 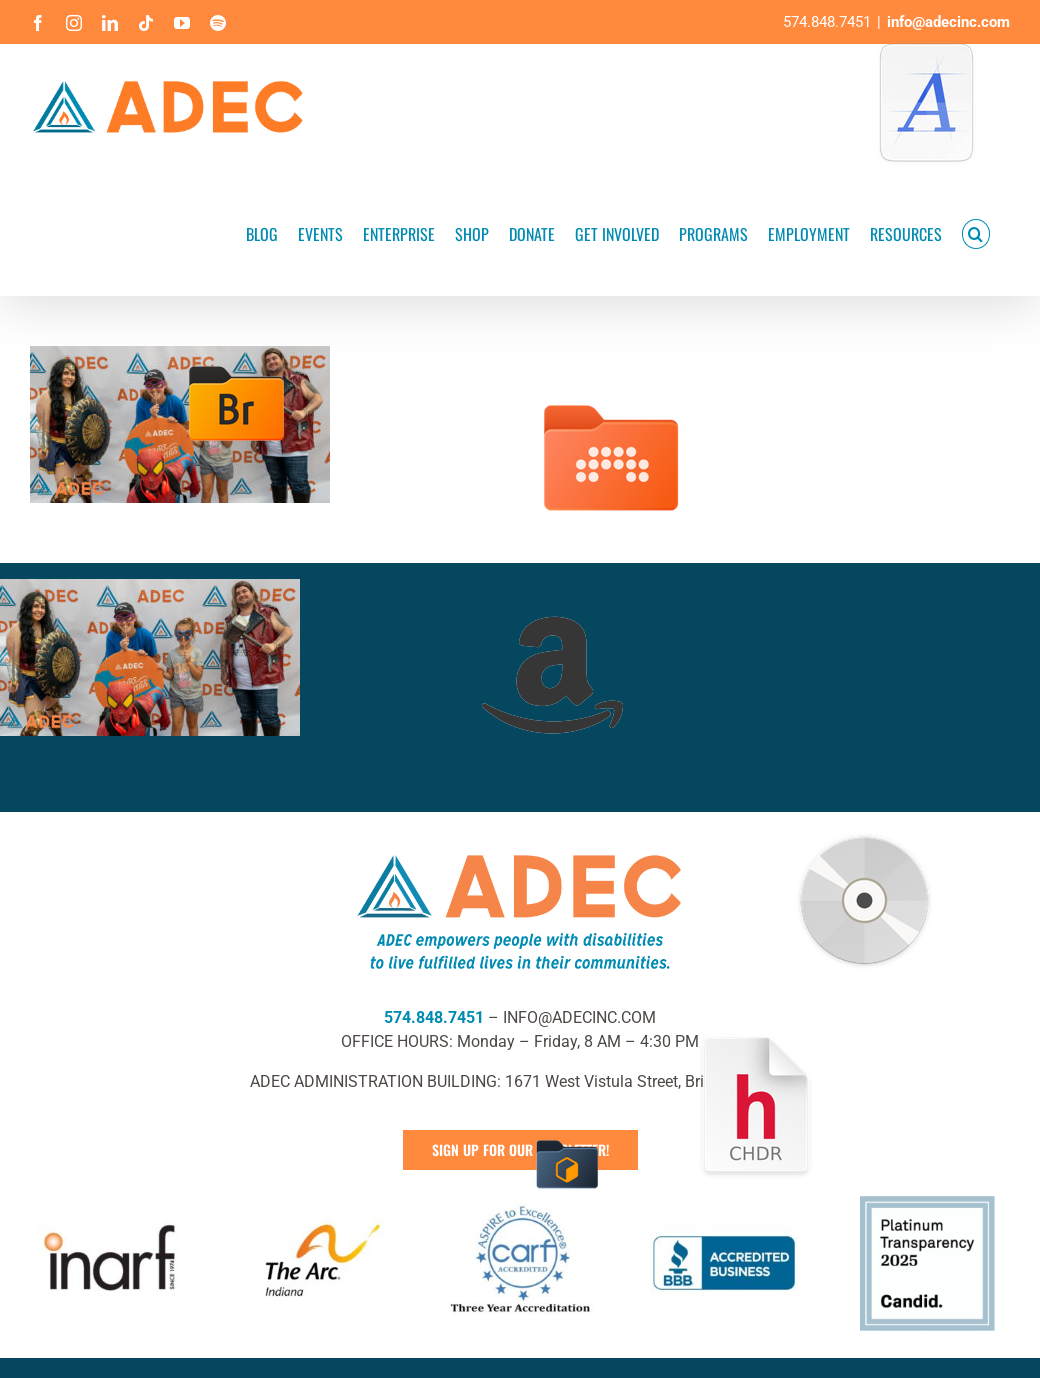 What do you see at coordinates (610, 461) in the screenshot?
I see `open Bitwig Studio project files folder` at bounding box center [610, 461].